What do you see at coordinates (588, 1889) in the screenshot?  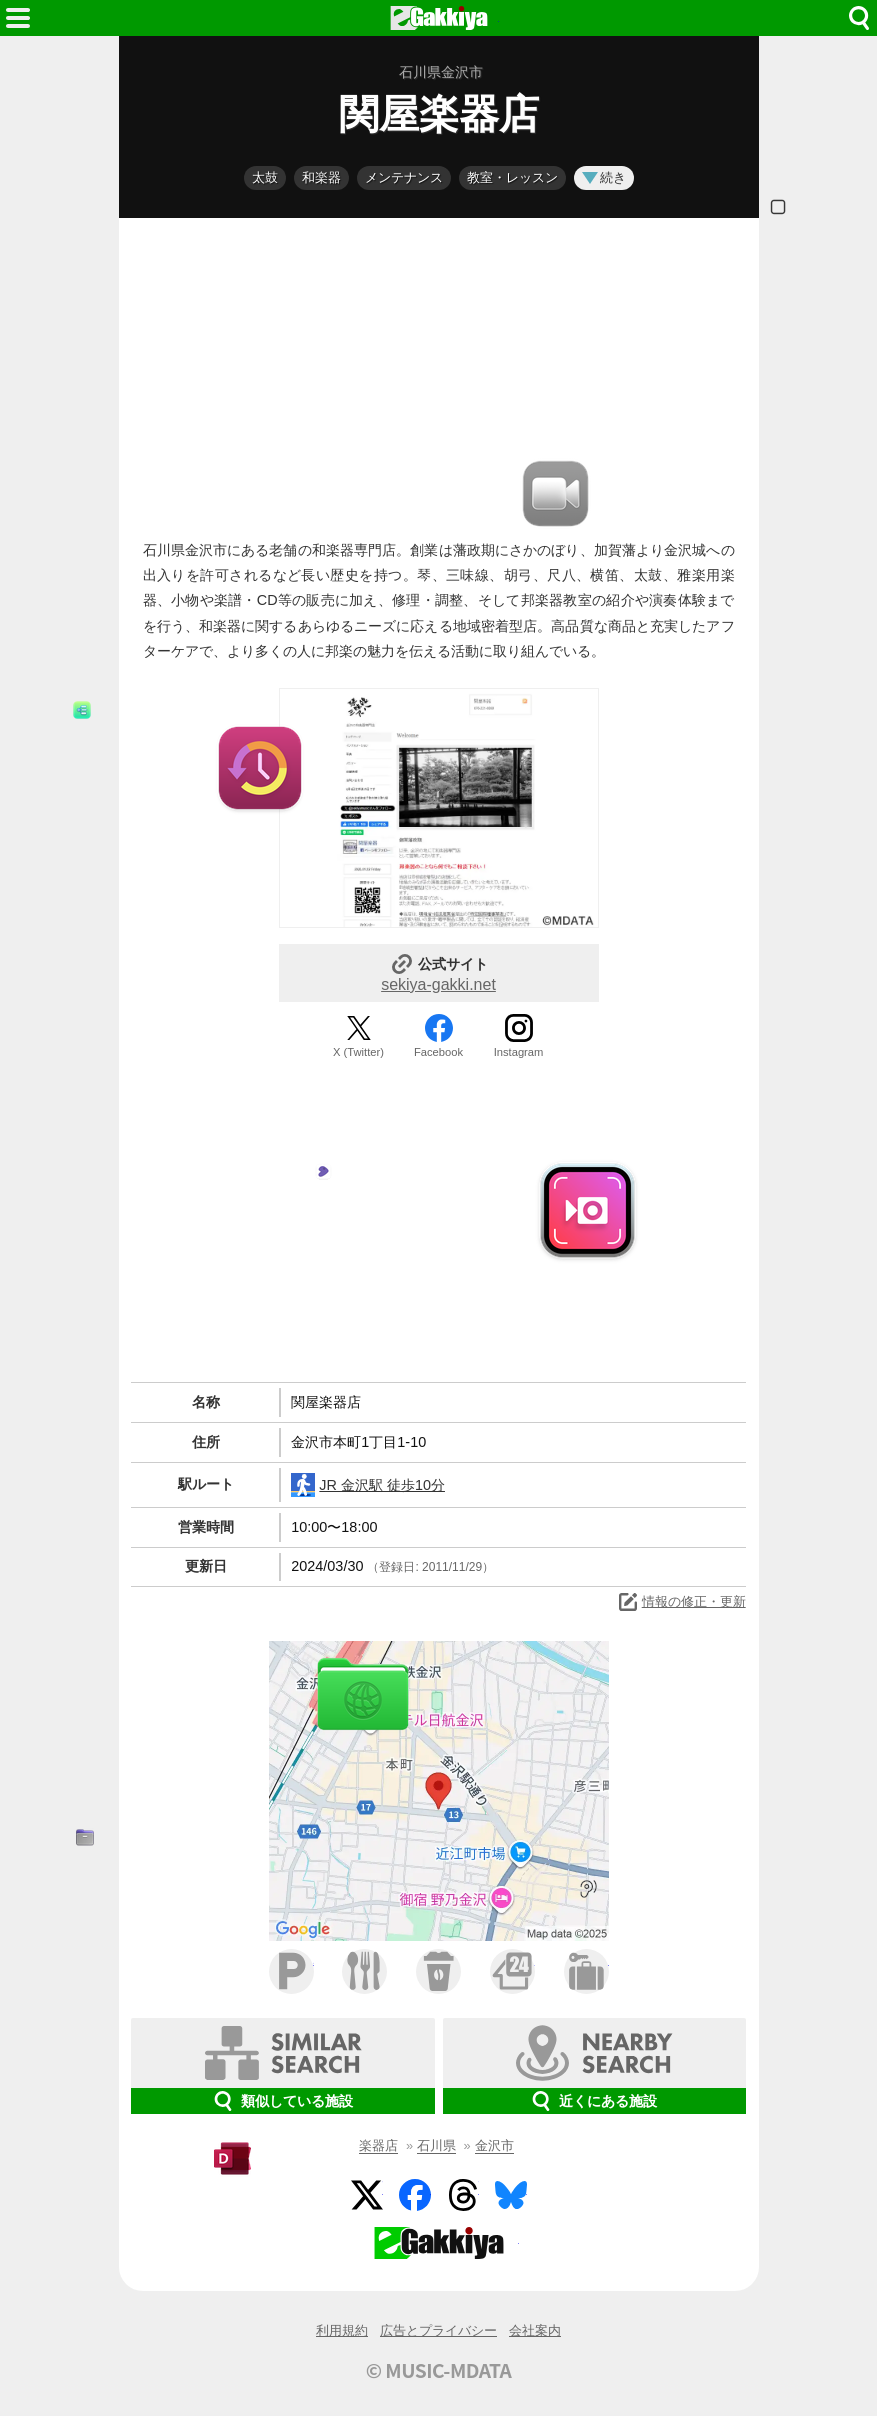 I see `access hearing accessibility settings` at bounding box center [588, 1889].